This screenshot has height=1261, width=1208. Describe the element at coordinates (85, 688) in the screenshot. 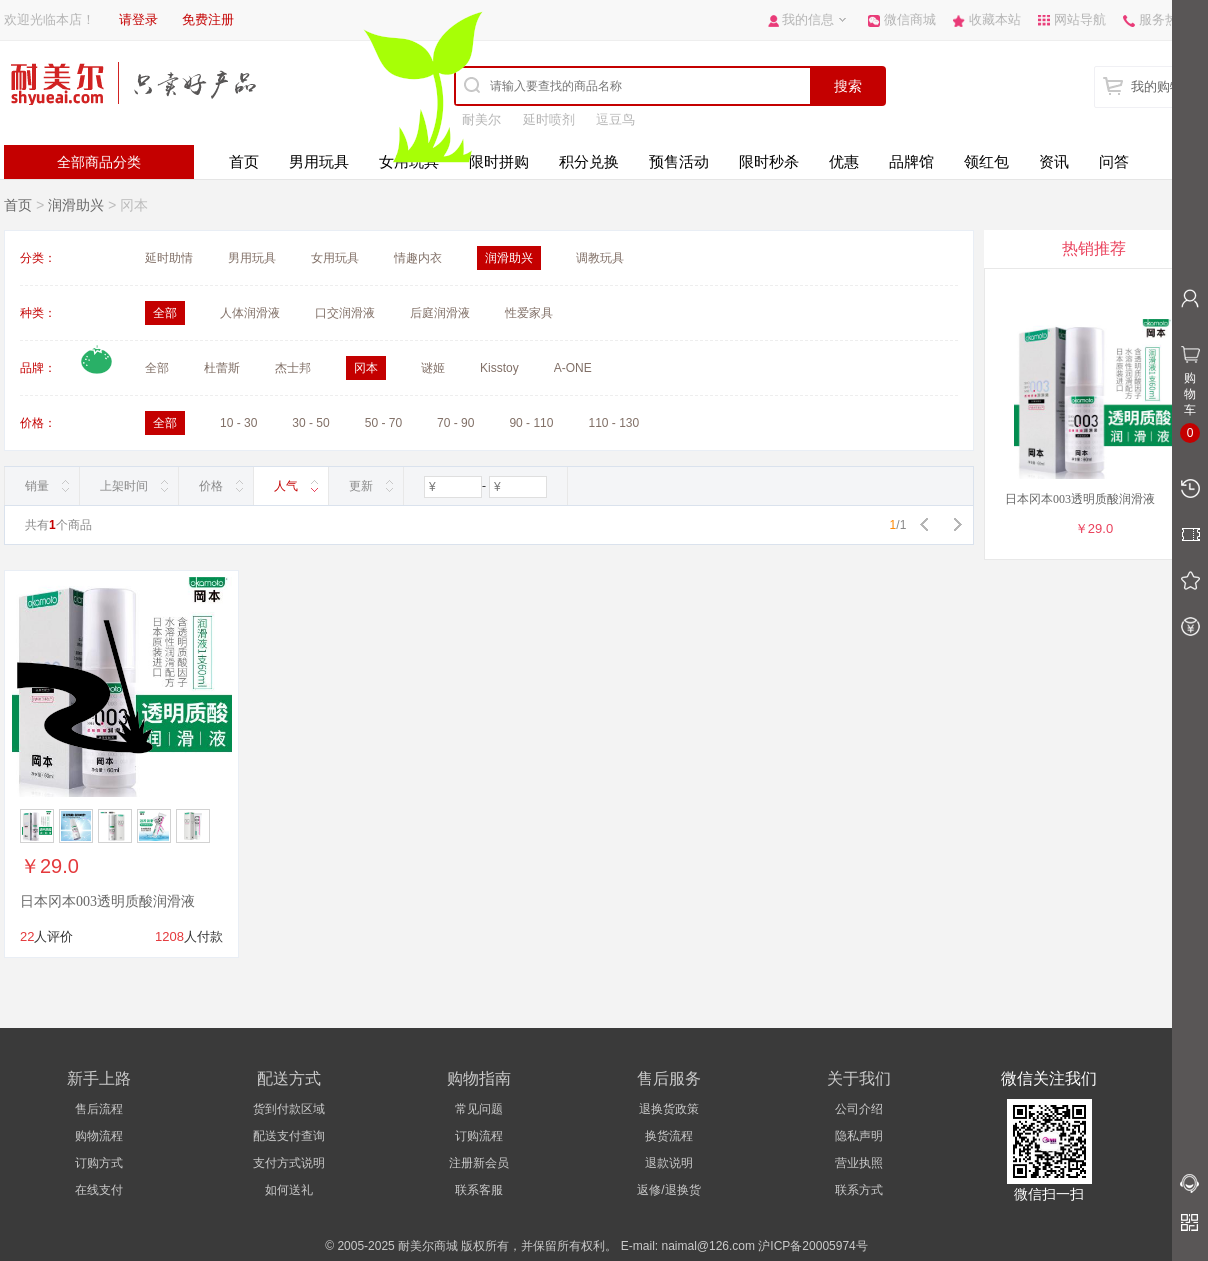

I see `activate laser attack ability` at that location.